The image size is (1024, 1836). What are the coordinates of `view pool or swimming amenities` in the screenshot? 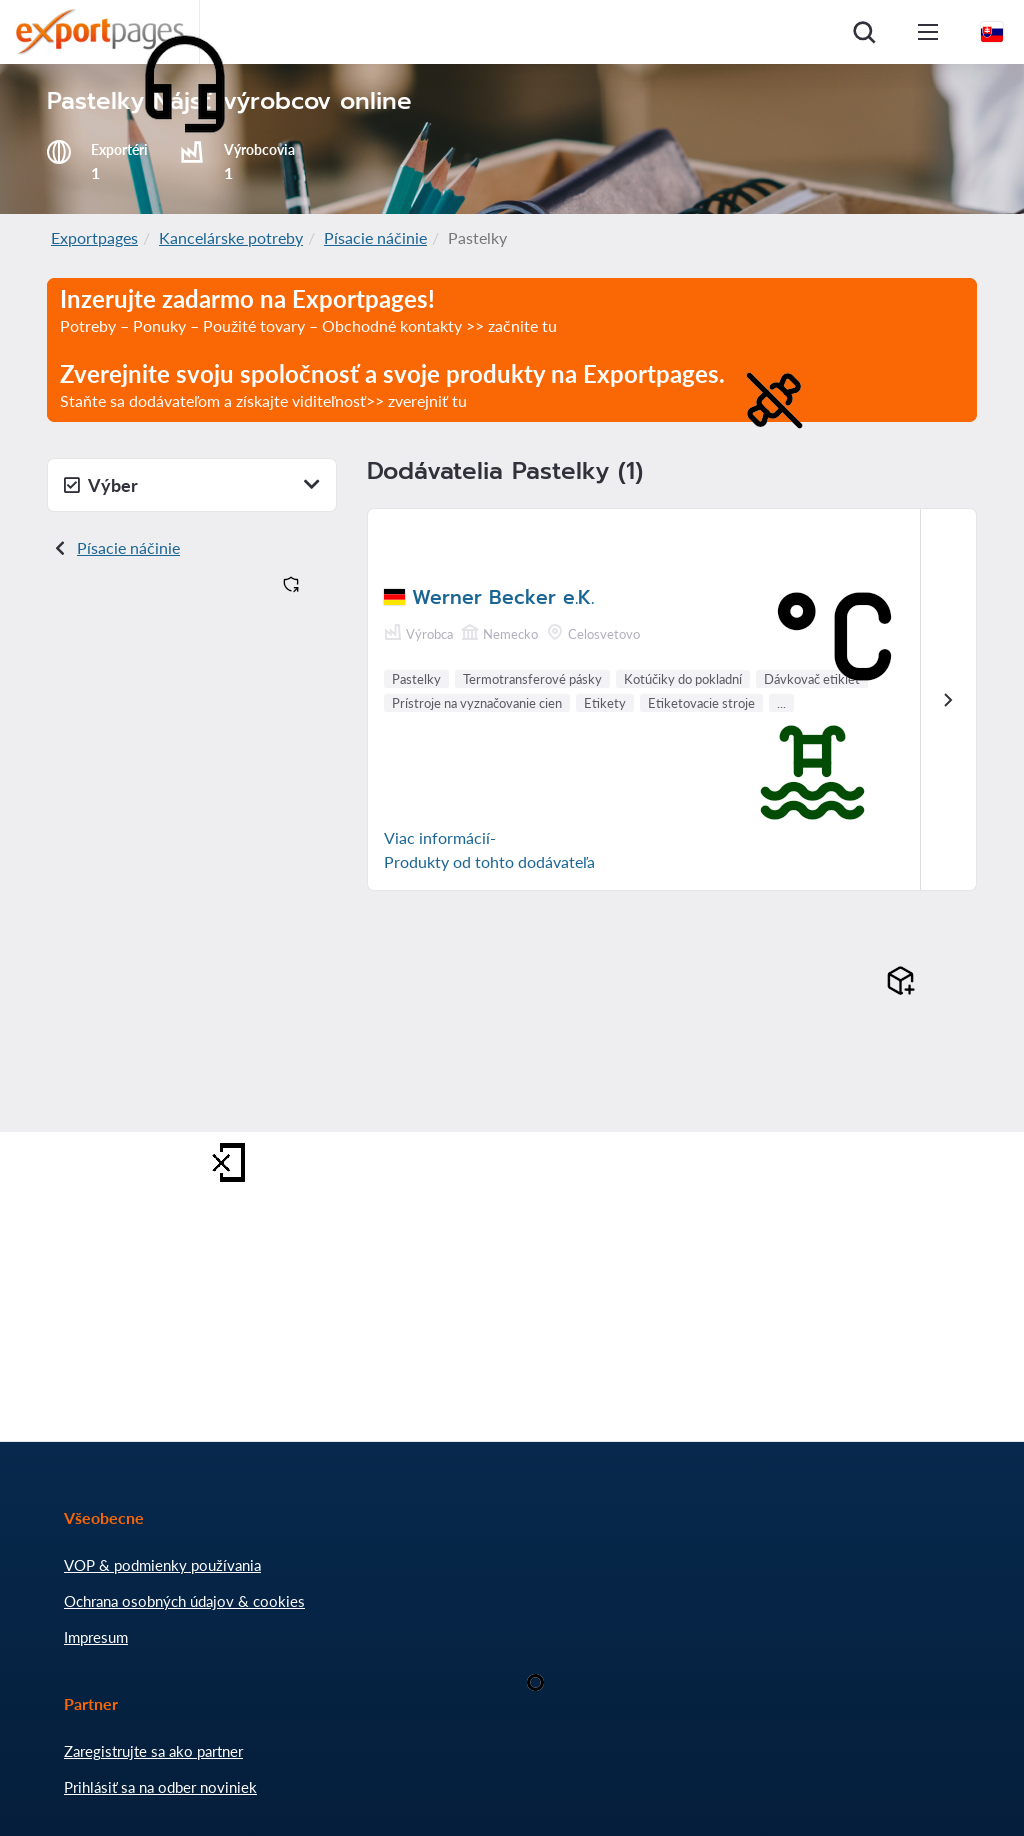 It's located at (812, 772).